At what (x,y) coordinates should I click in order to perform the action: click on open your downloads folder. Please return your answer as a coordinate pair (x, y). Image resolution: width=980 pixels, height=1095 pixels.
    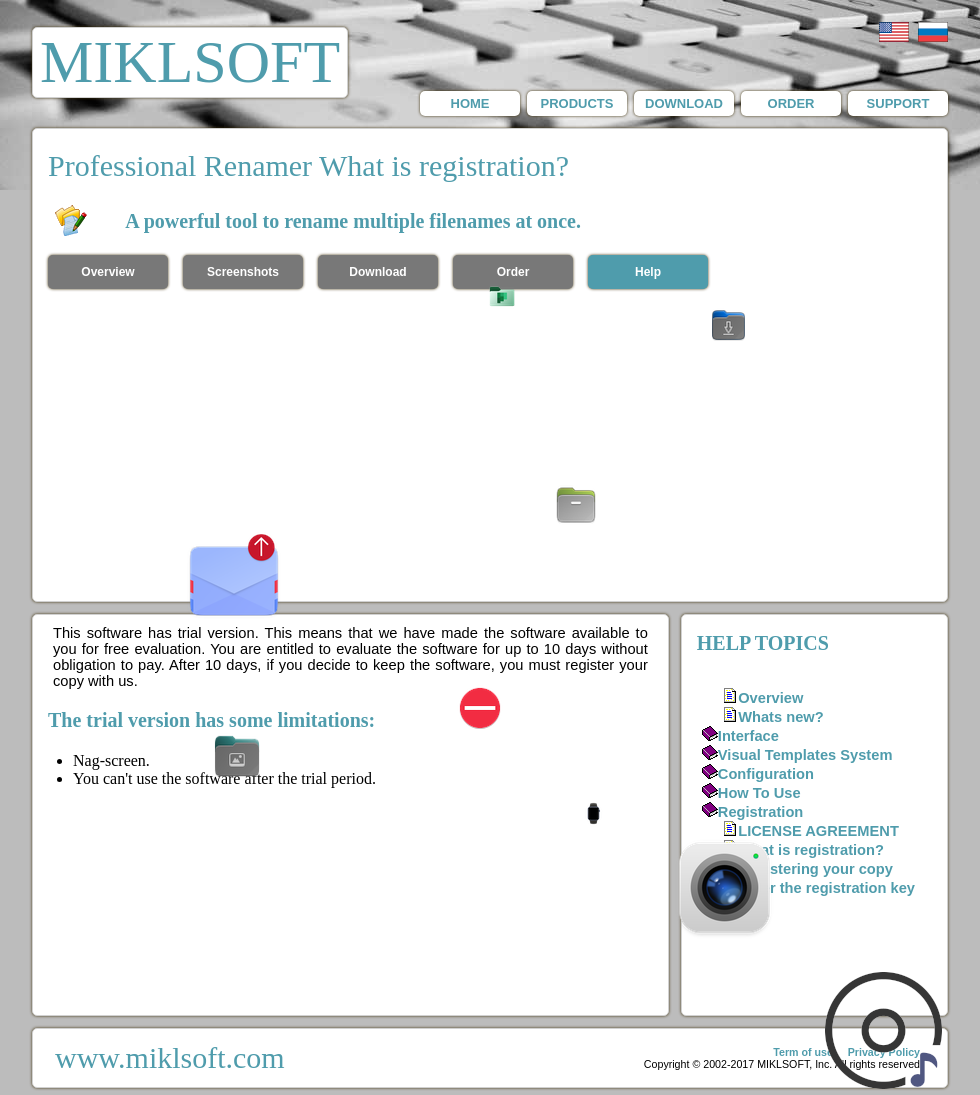
    Looking at the image, I should click on (728, 324).